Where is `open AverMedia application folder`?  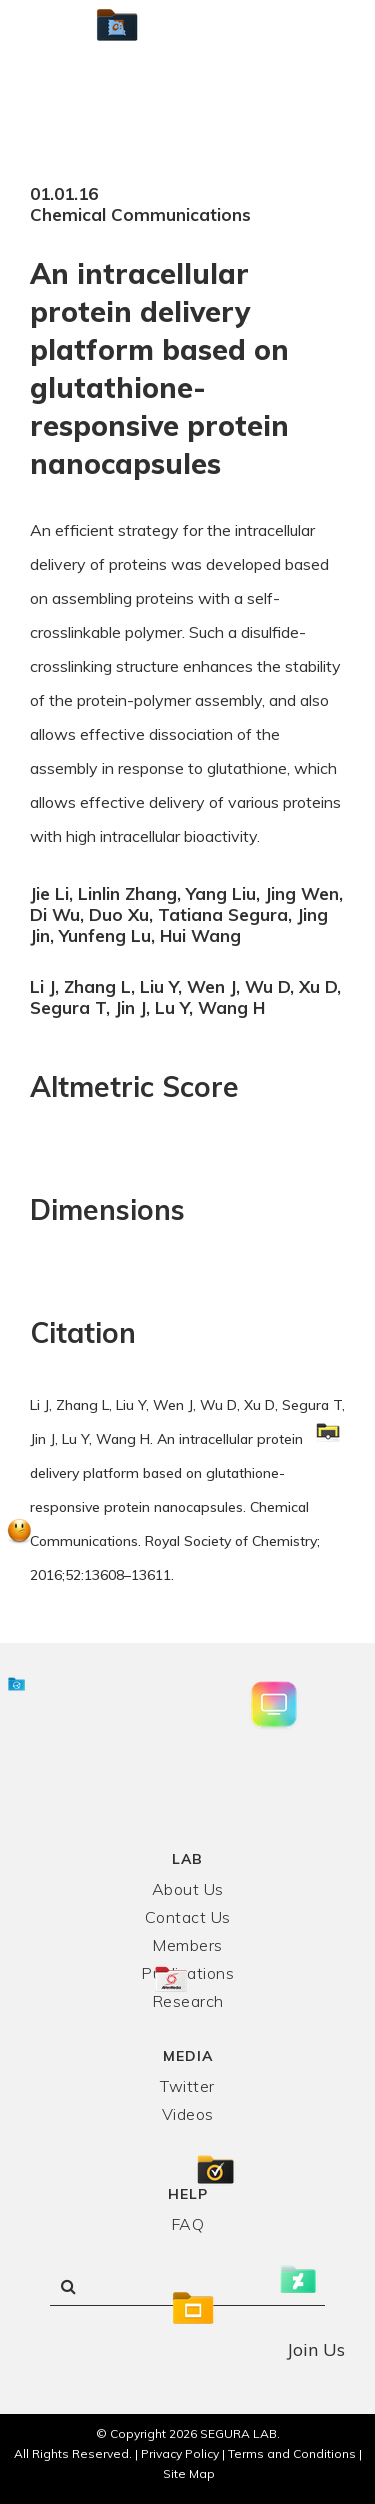 open AverMedia application folder is located at coordinates (171, 1980).